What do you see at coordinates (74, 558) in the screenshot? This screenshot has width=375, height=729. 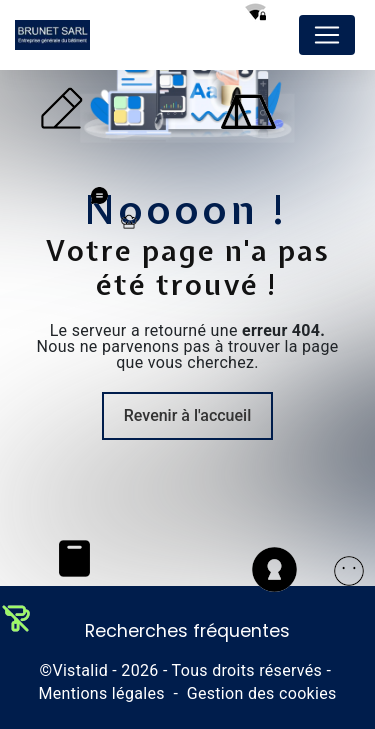 I see `tablet device with speaker` at bounding box center [74, 558].